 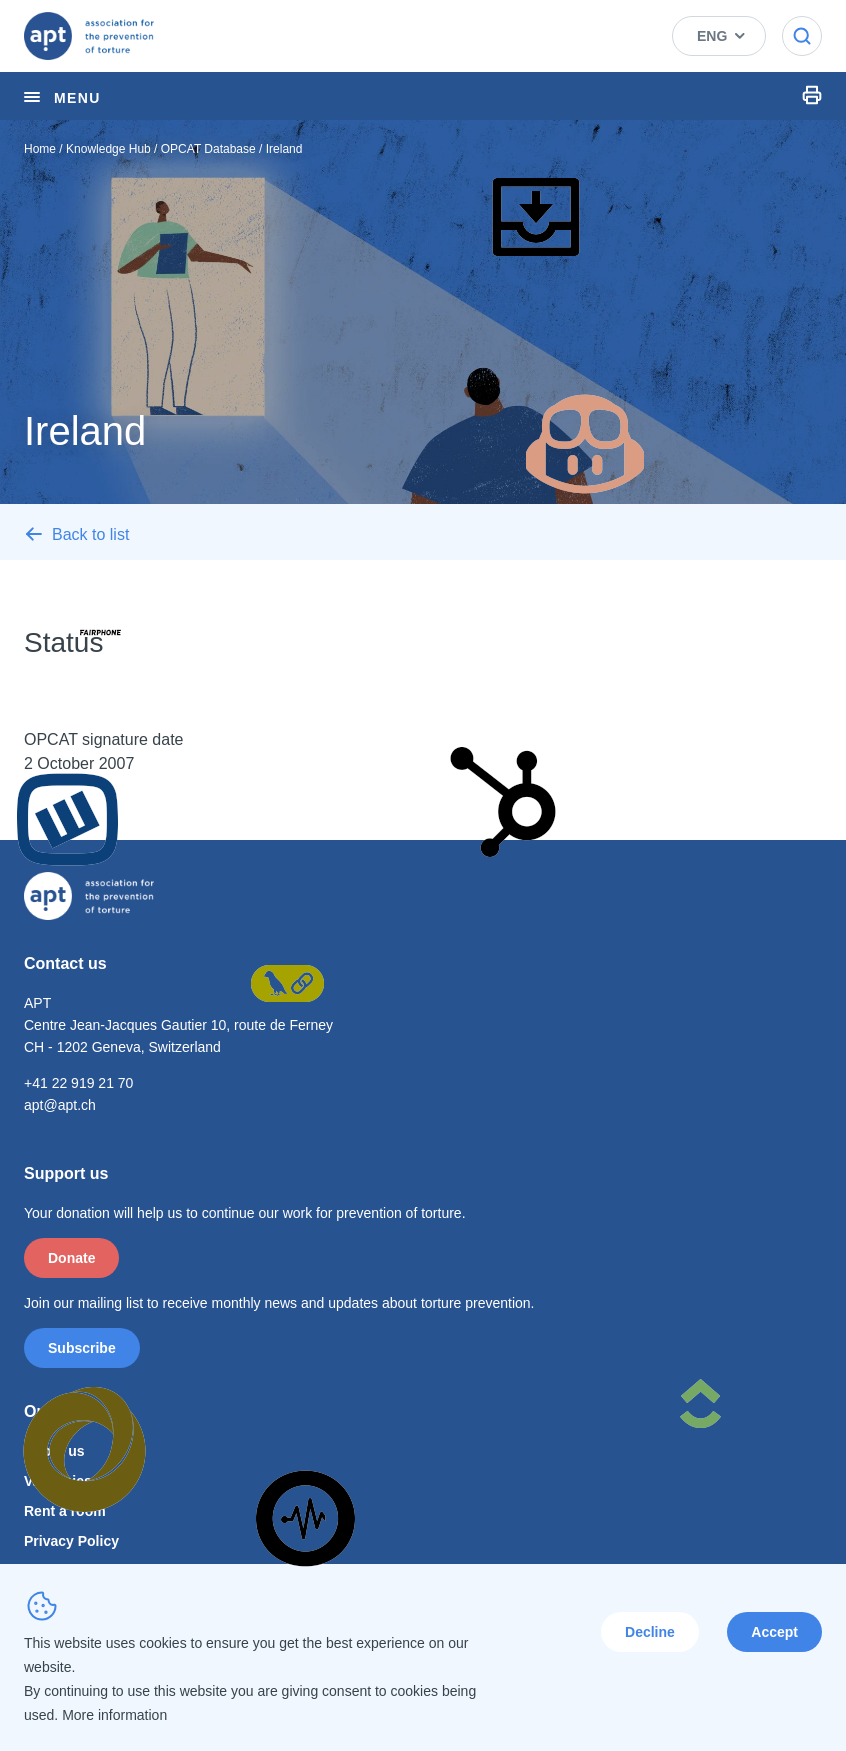 What do you see at coordinates (67, 819) in the screenshot?
I see `open the Wykop app` at bounding box center [67, 819].